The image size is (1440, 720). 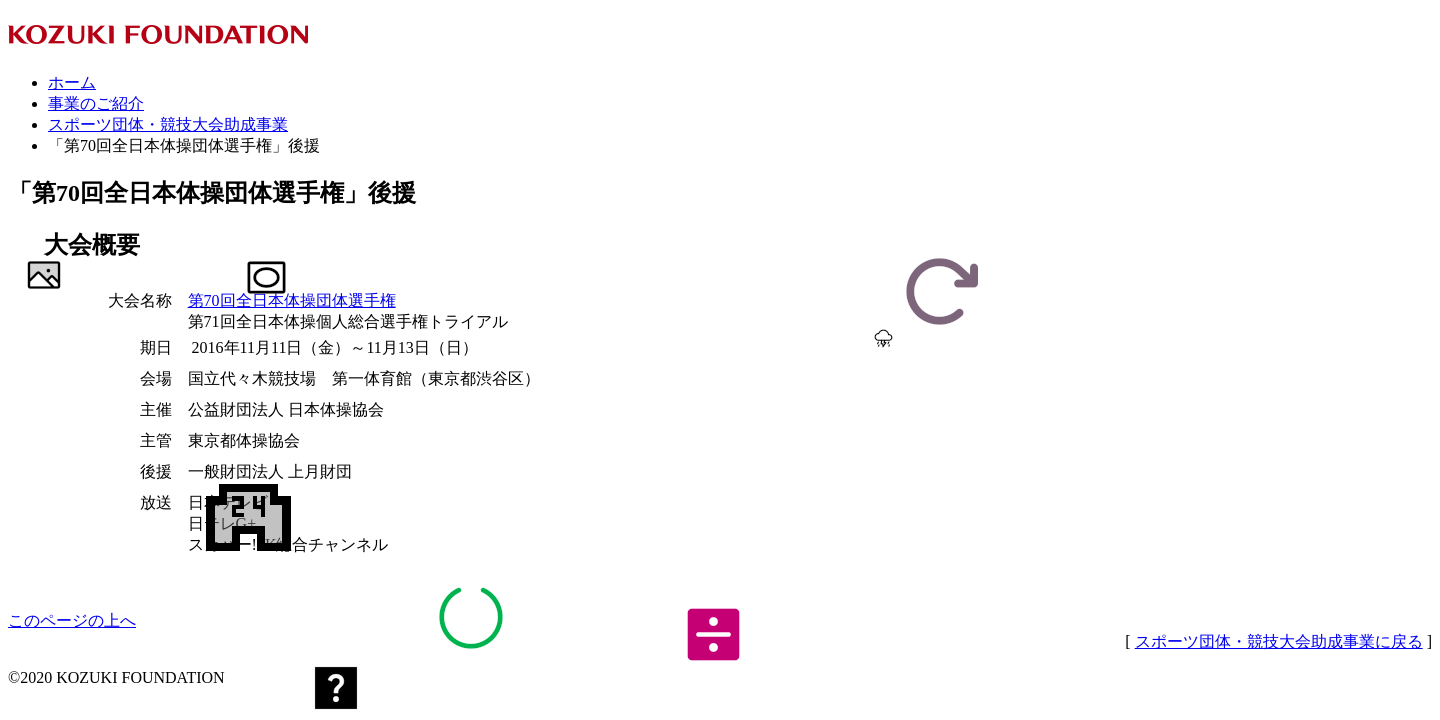 I want to click on perform division calculation, so click(x=713, y=634).